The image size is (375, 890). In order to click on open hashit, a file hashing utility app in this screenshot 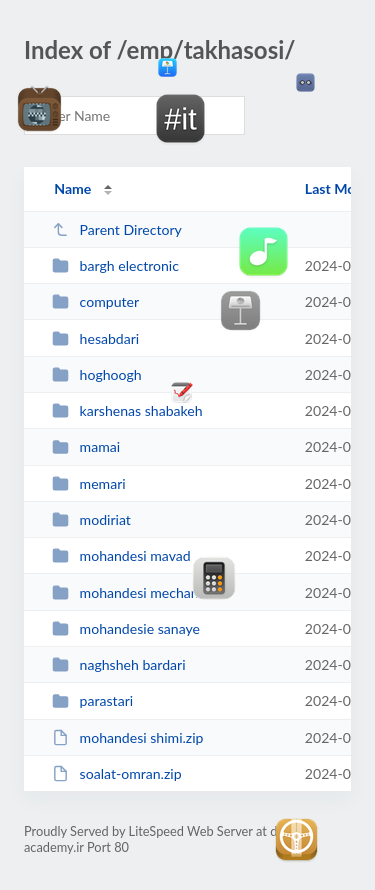, I will do `click(180, 118)`.